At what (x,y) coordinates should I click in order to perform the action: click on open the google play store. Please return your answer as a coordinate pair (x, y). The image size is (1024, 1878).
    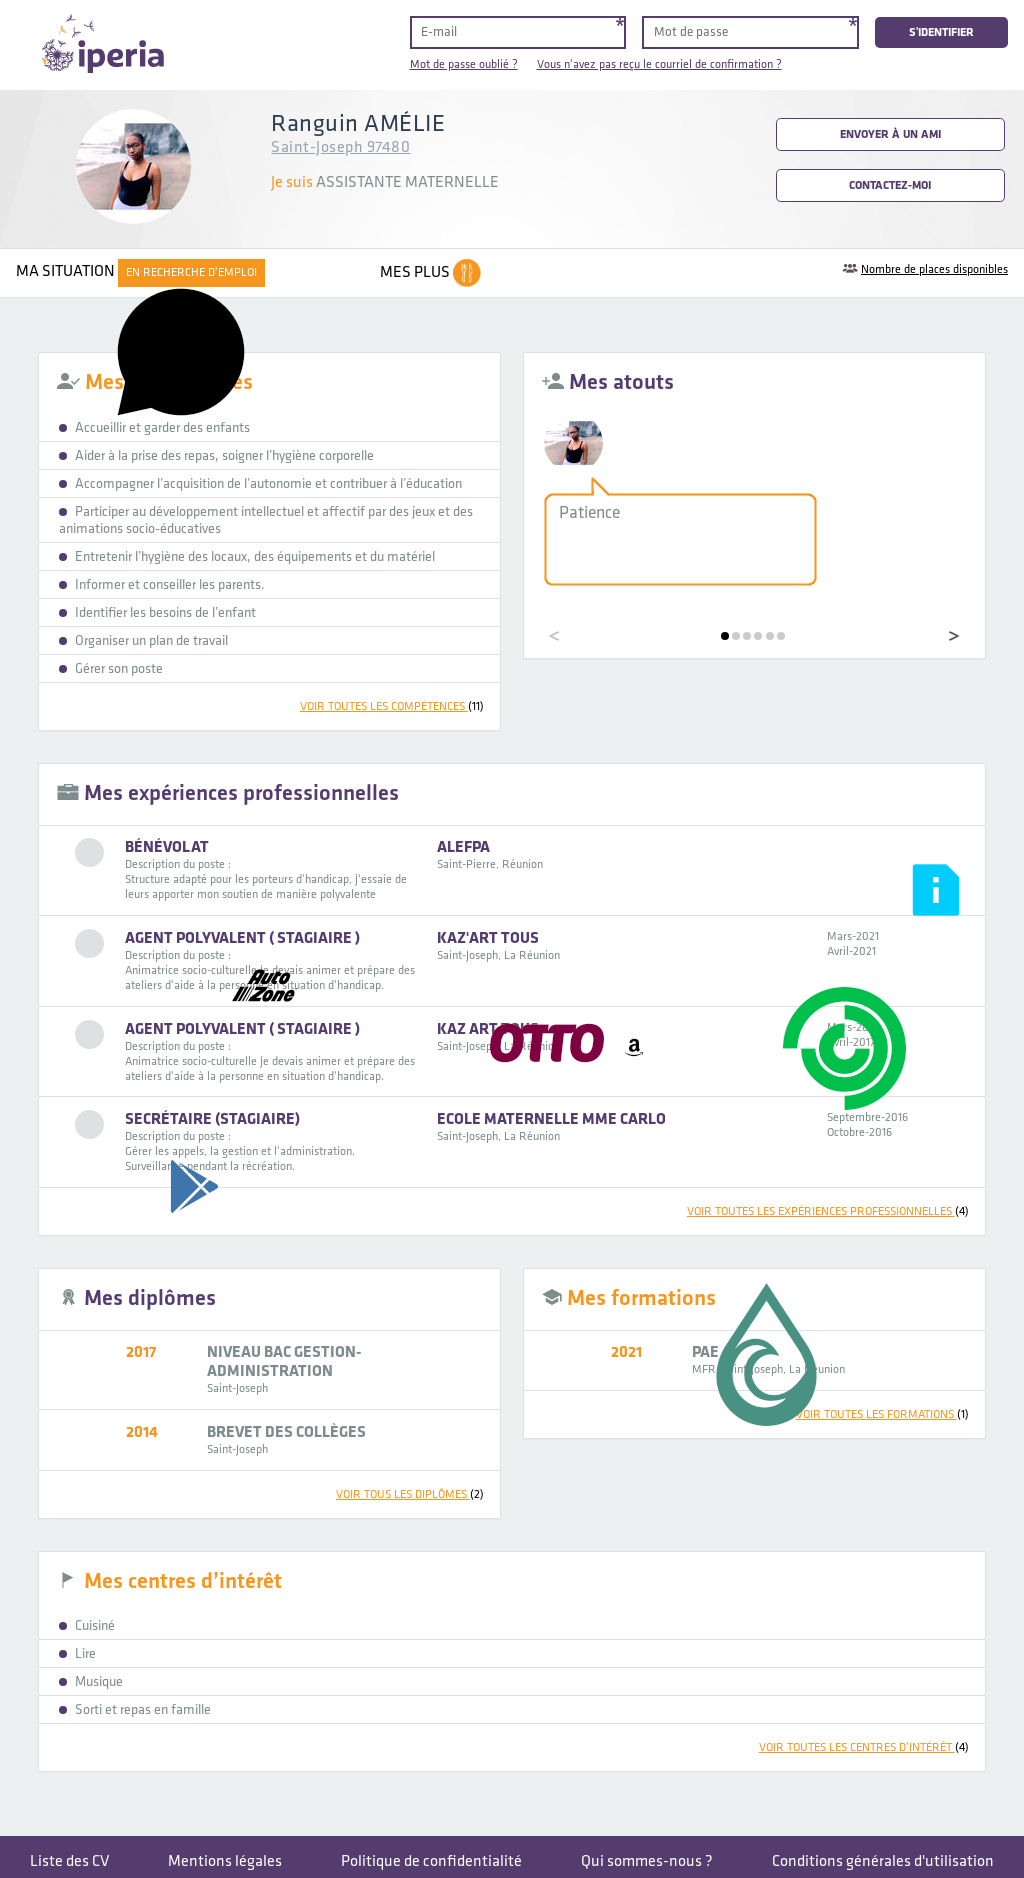
    Looking at the image, I should click on (194, 1186).